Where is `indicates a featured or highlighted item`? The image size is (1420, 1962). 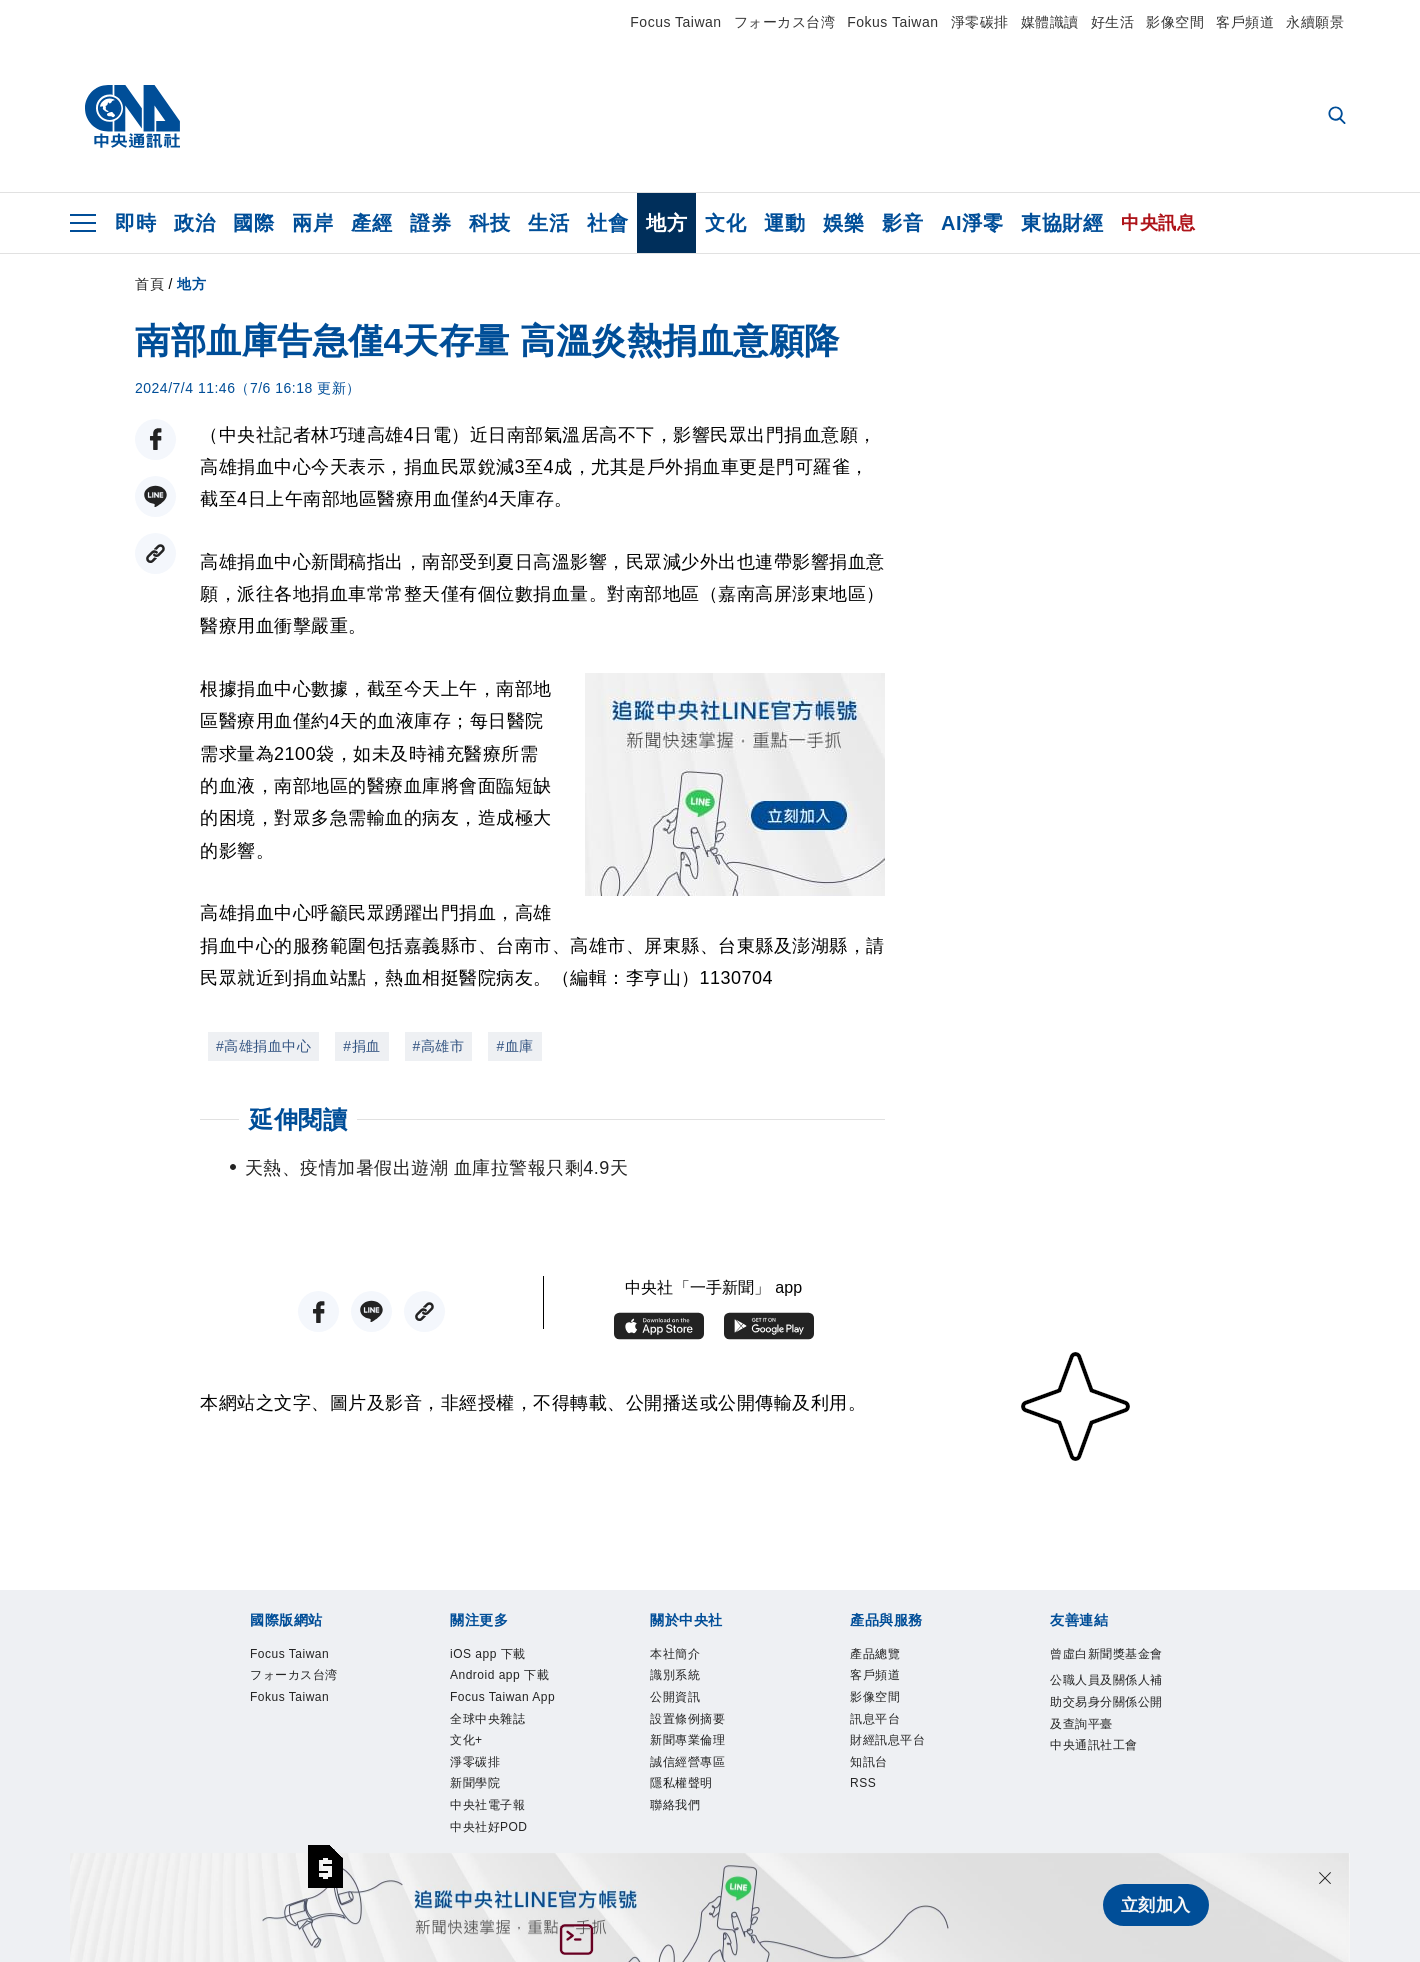 indicates a featured or highlighted item is located at coordinates (1075, 1406).